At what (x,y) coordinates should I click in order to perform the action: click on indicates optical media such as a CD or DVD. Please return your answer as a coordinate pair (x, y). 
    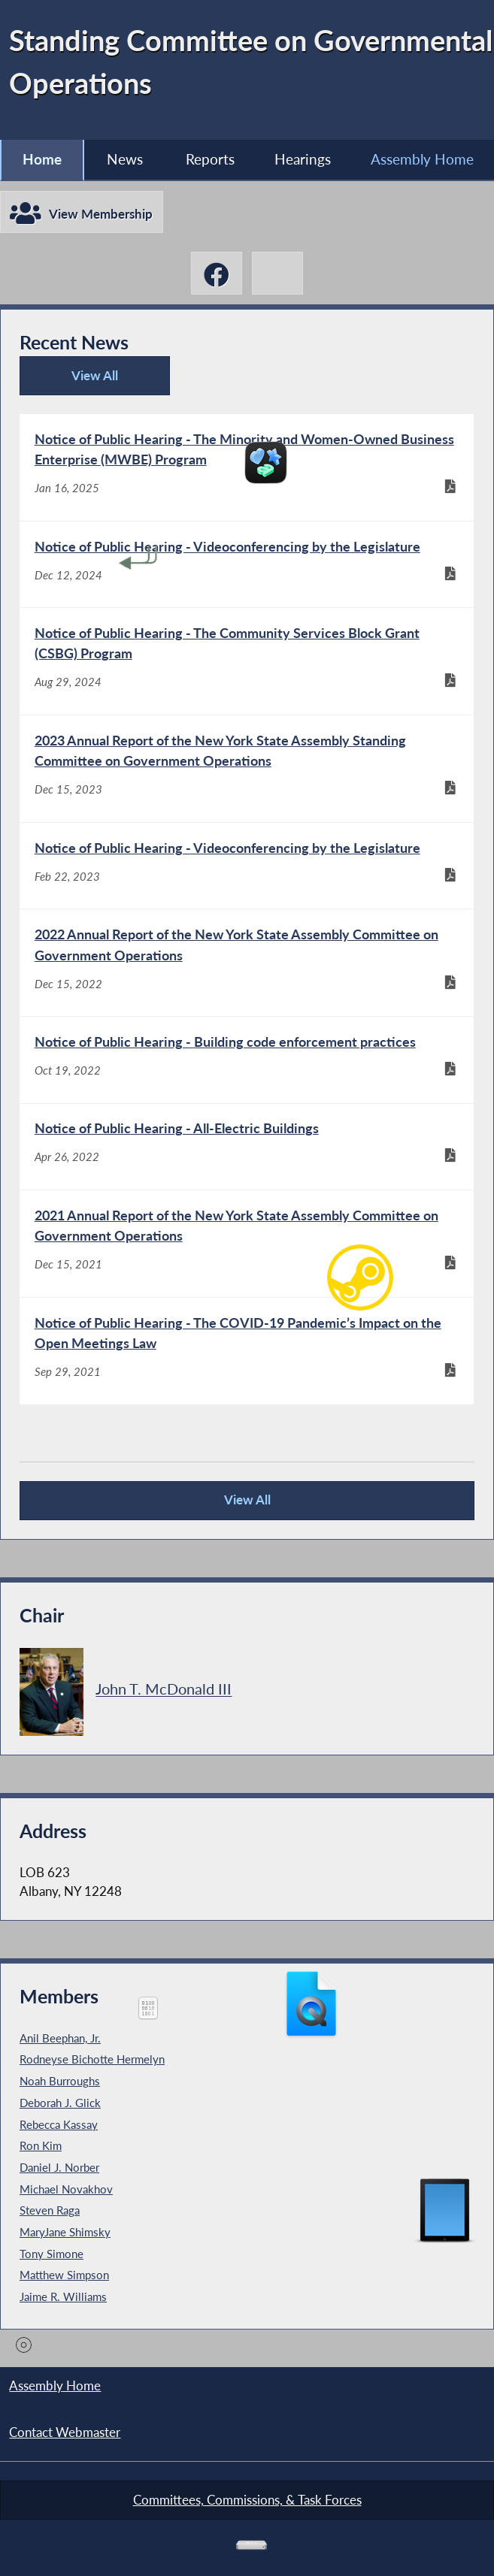
    Looking at the image, I should click on (23, 2345).